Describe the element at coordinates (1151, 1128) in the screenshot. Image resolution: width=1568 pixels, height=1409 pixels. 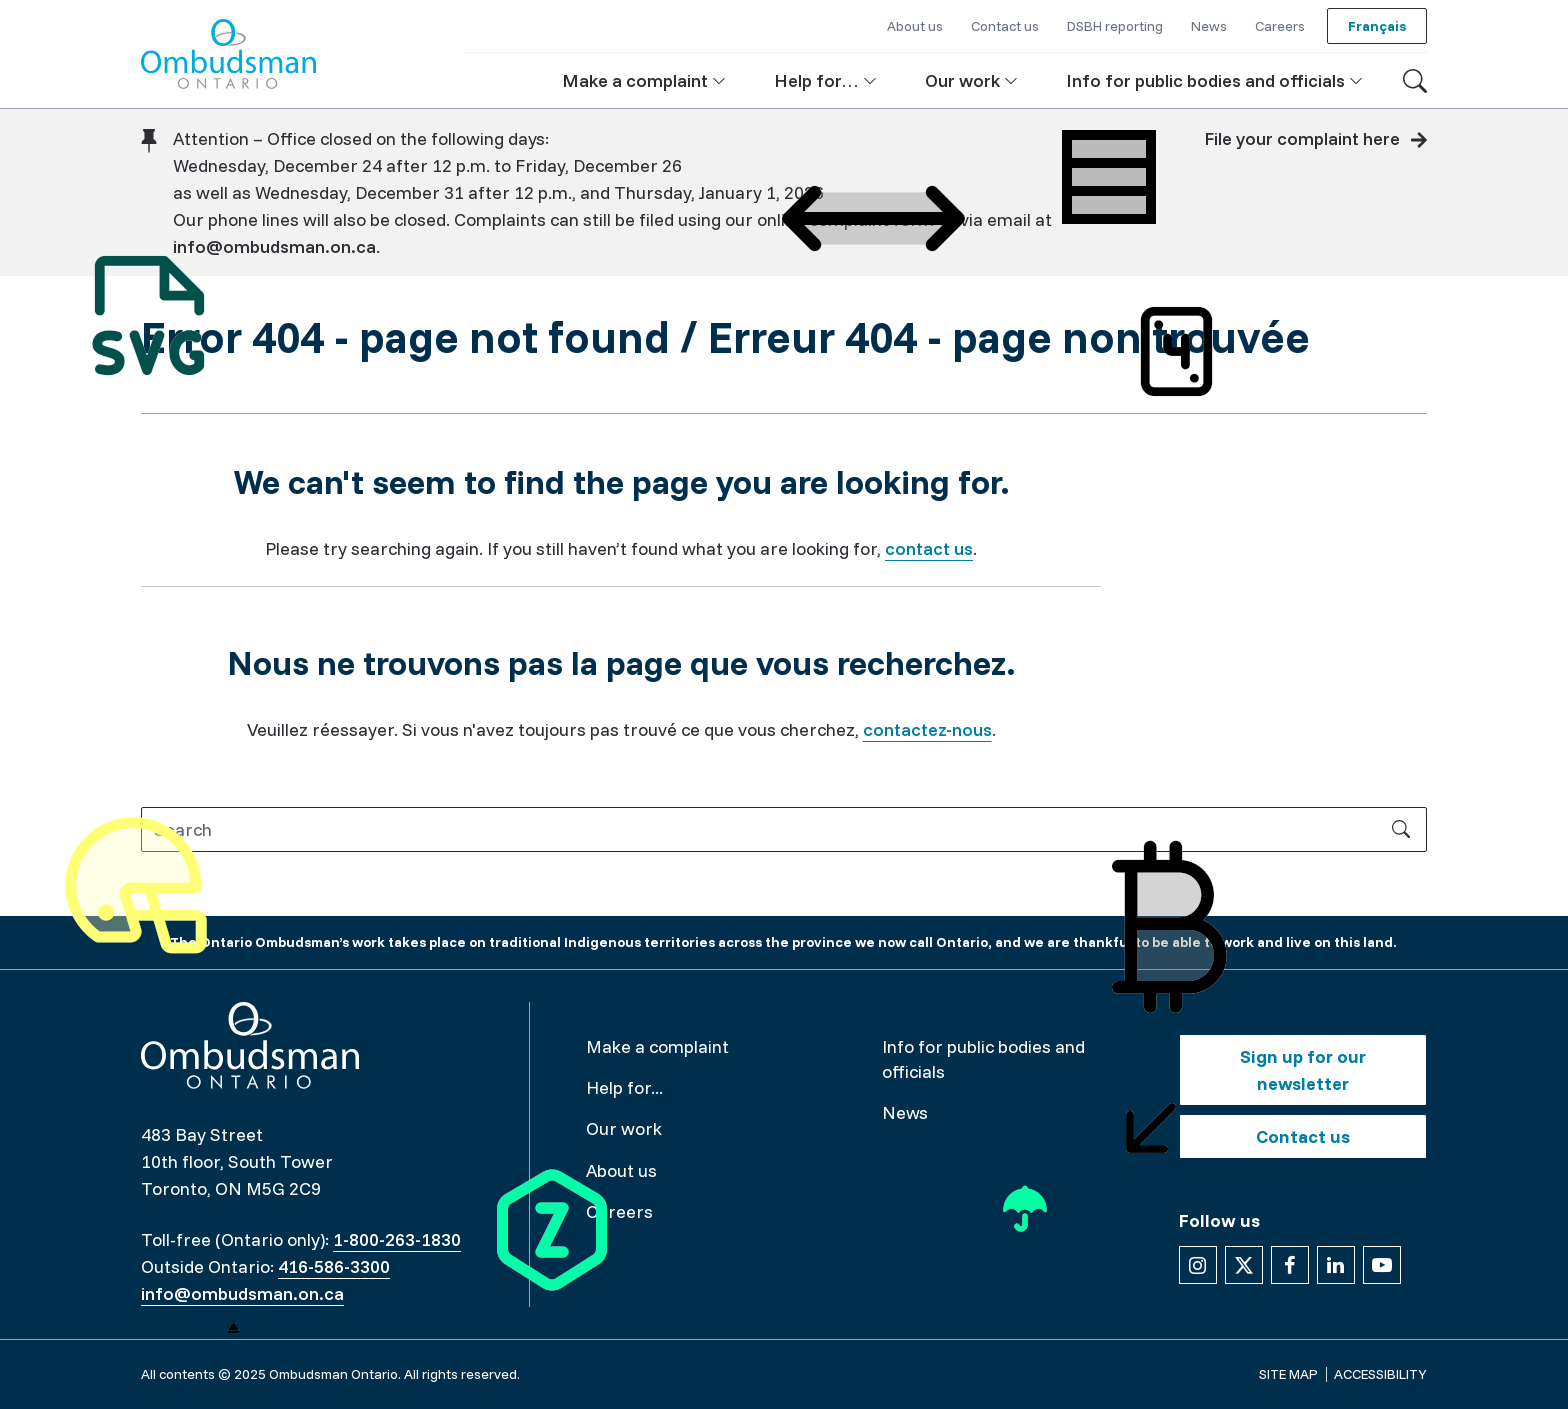
I see `navigate to the bottom-left section` at that location.